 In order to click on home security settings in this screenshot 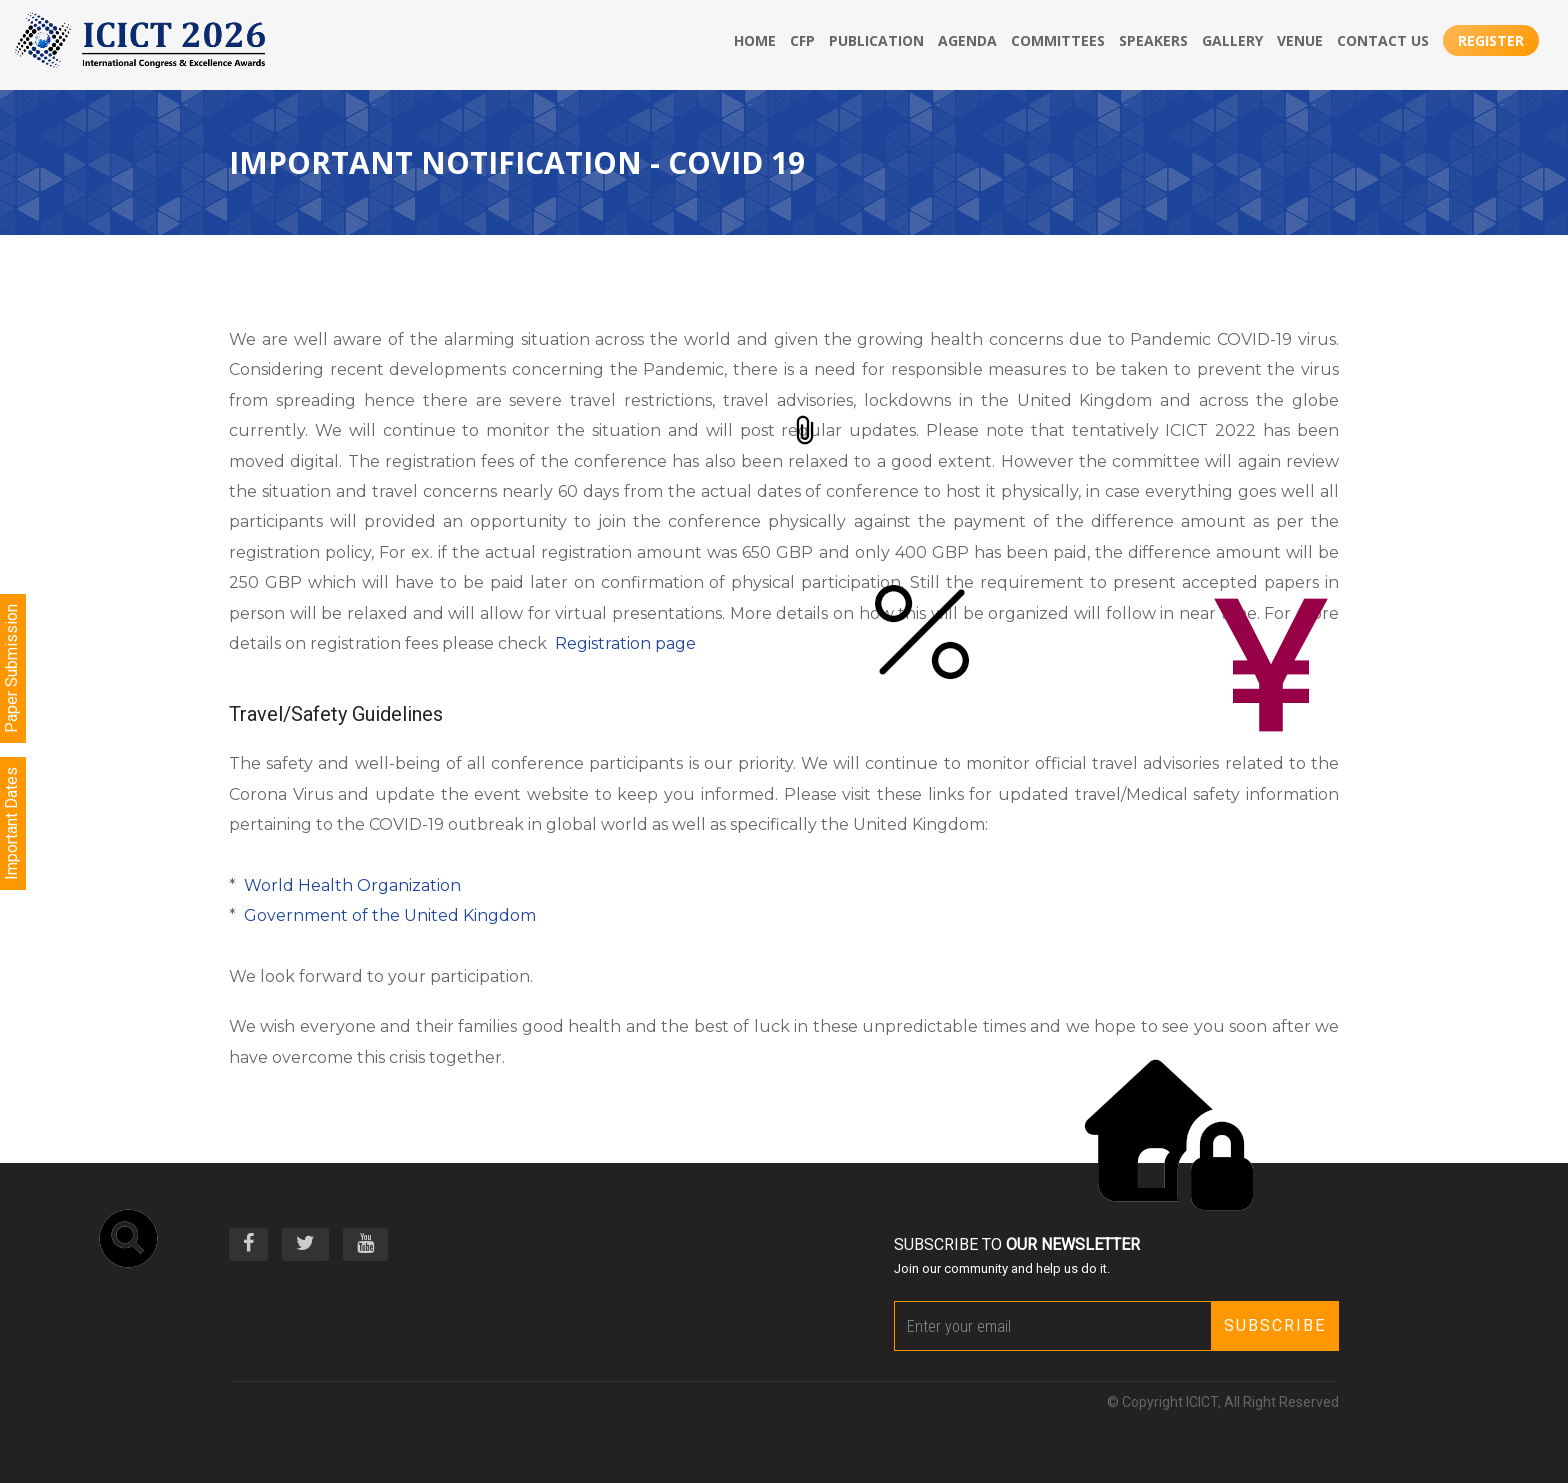, I will do `click(1164, 1130)`.